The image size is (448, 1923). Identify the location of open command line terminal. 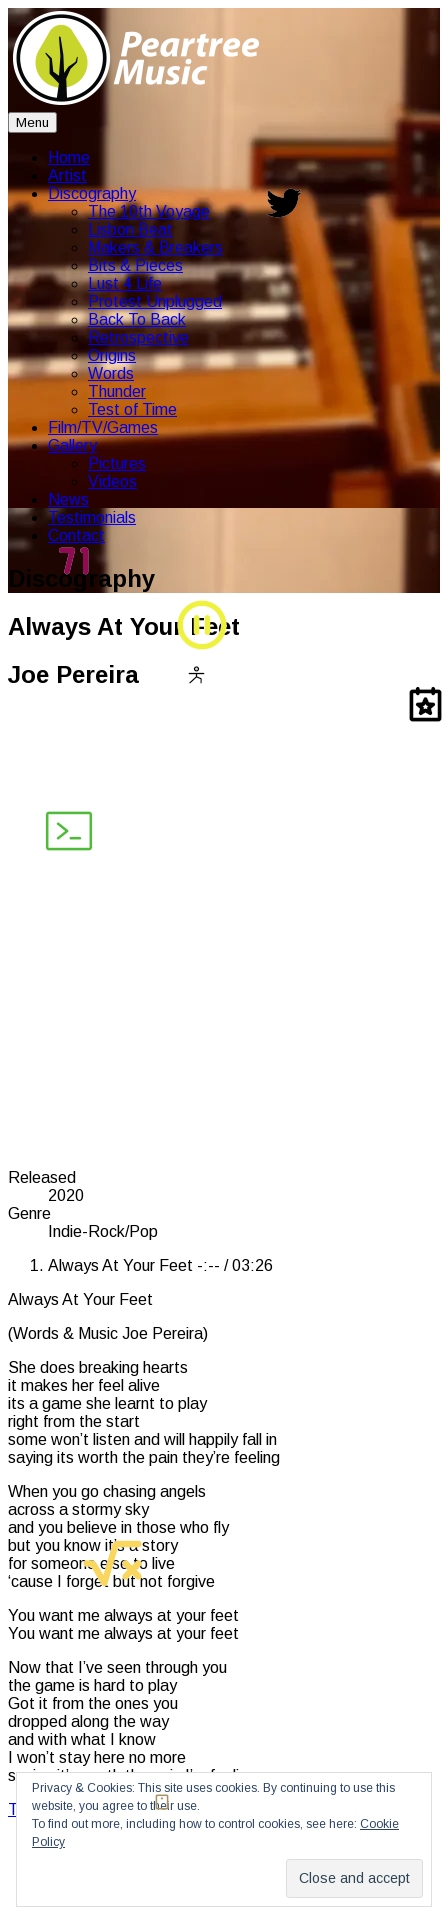
(69, 831).